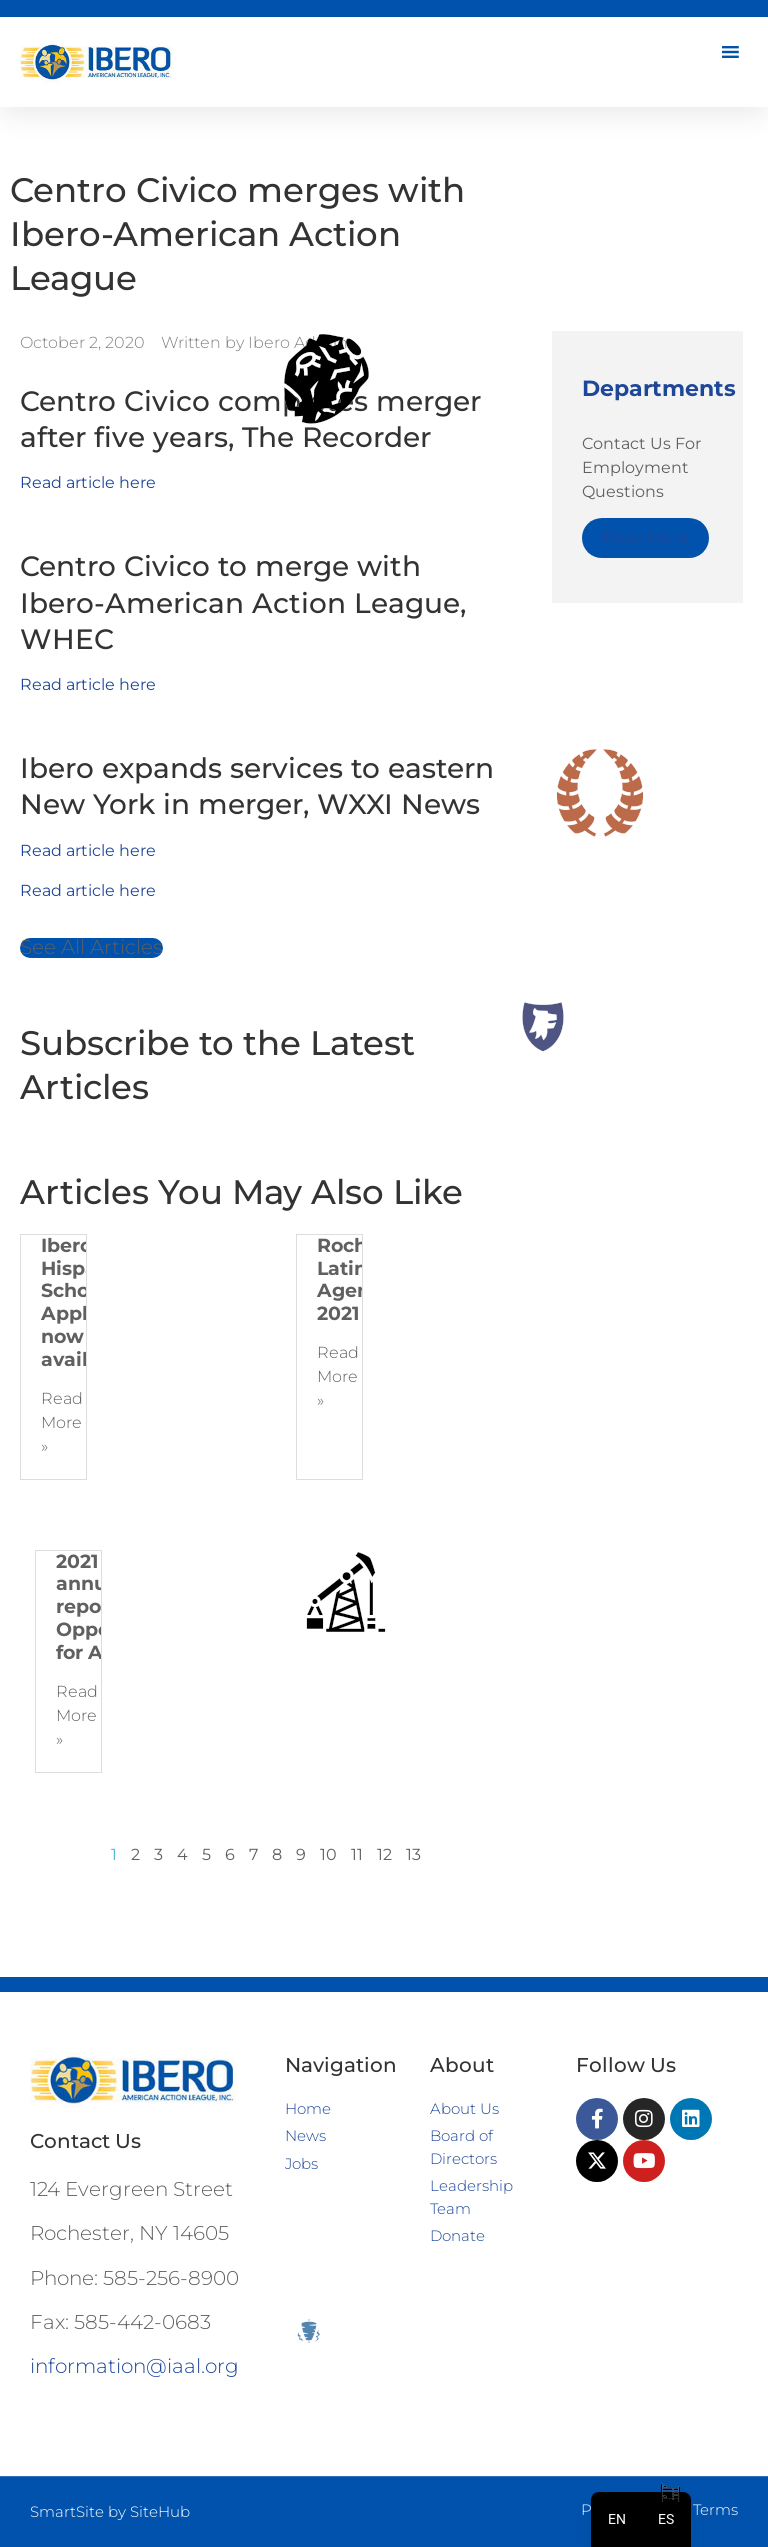  What do you see at coordinates (323, 377) in the screenshot?
I see `represents space debris or asteroid in a game interface` at bounding box center [323, 377].